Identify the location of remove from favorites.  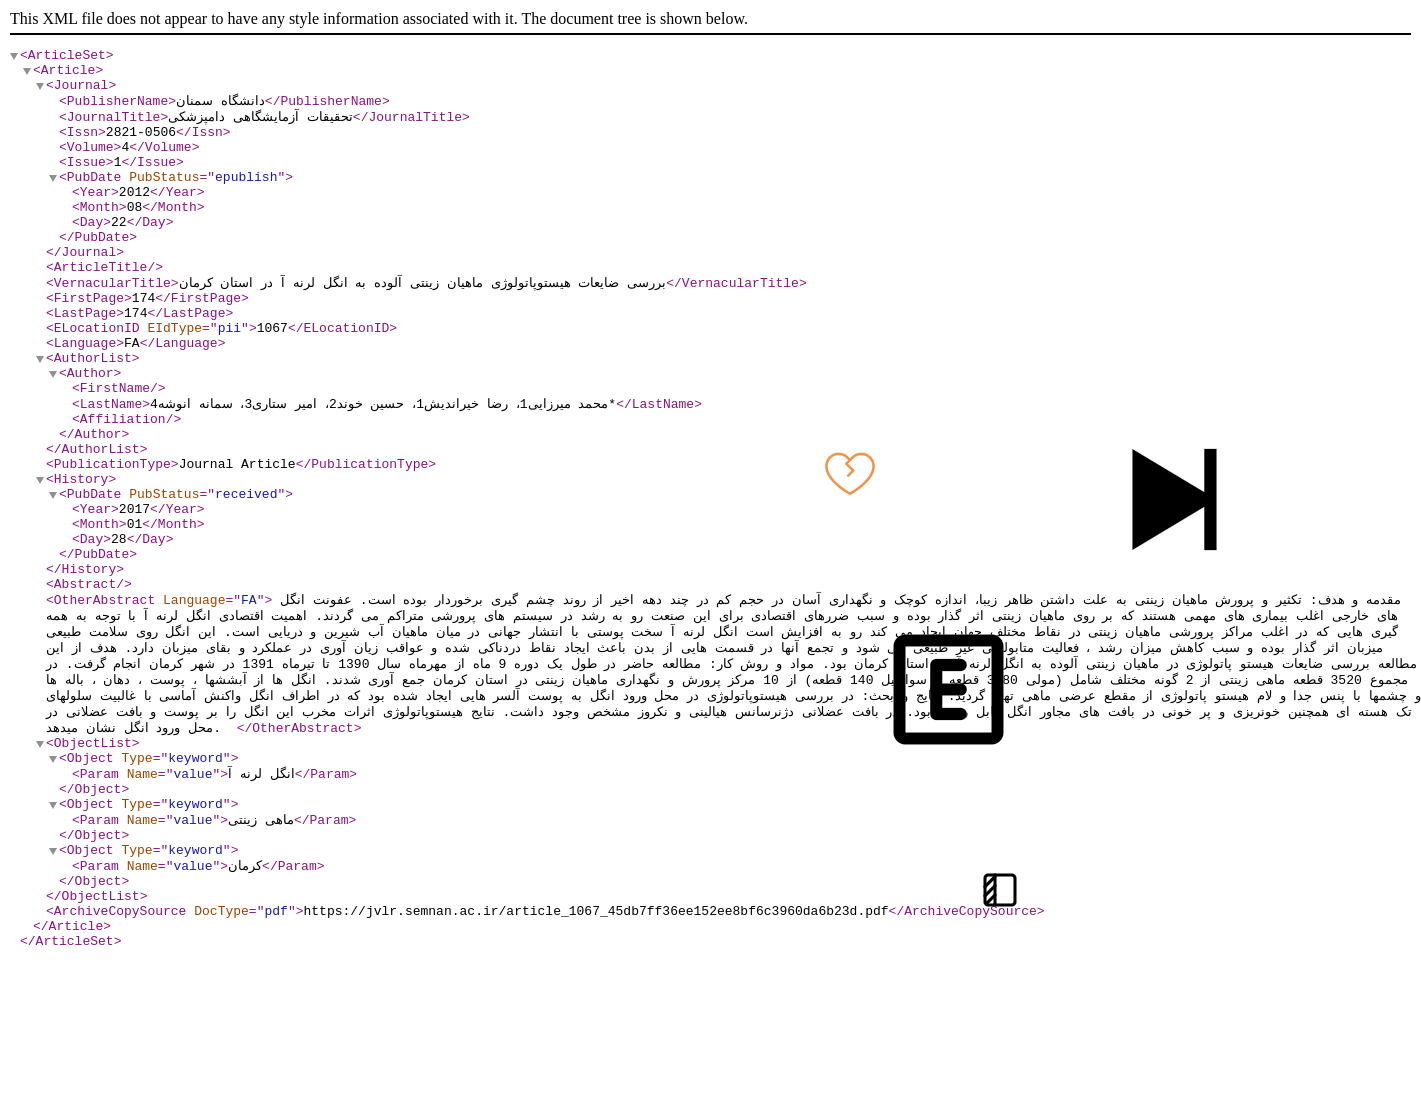
(850, 472).